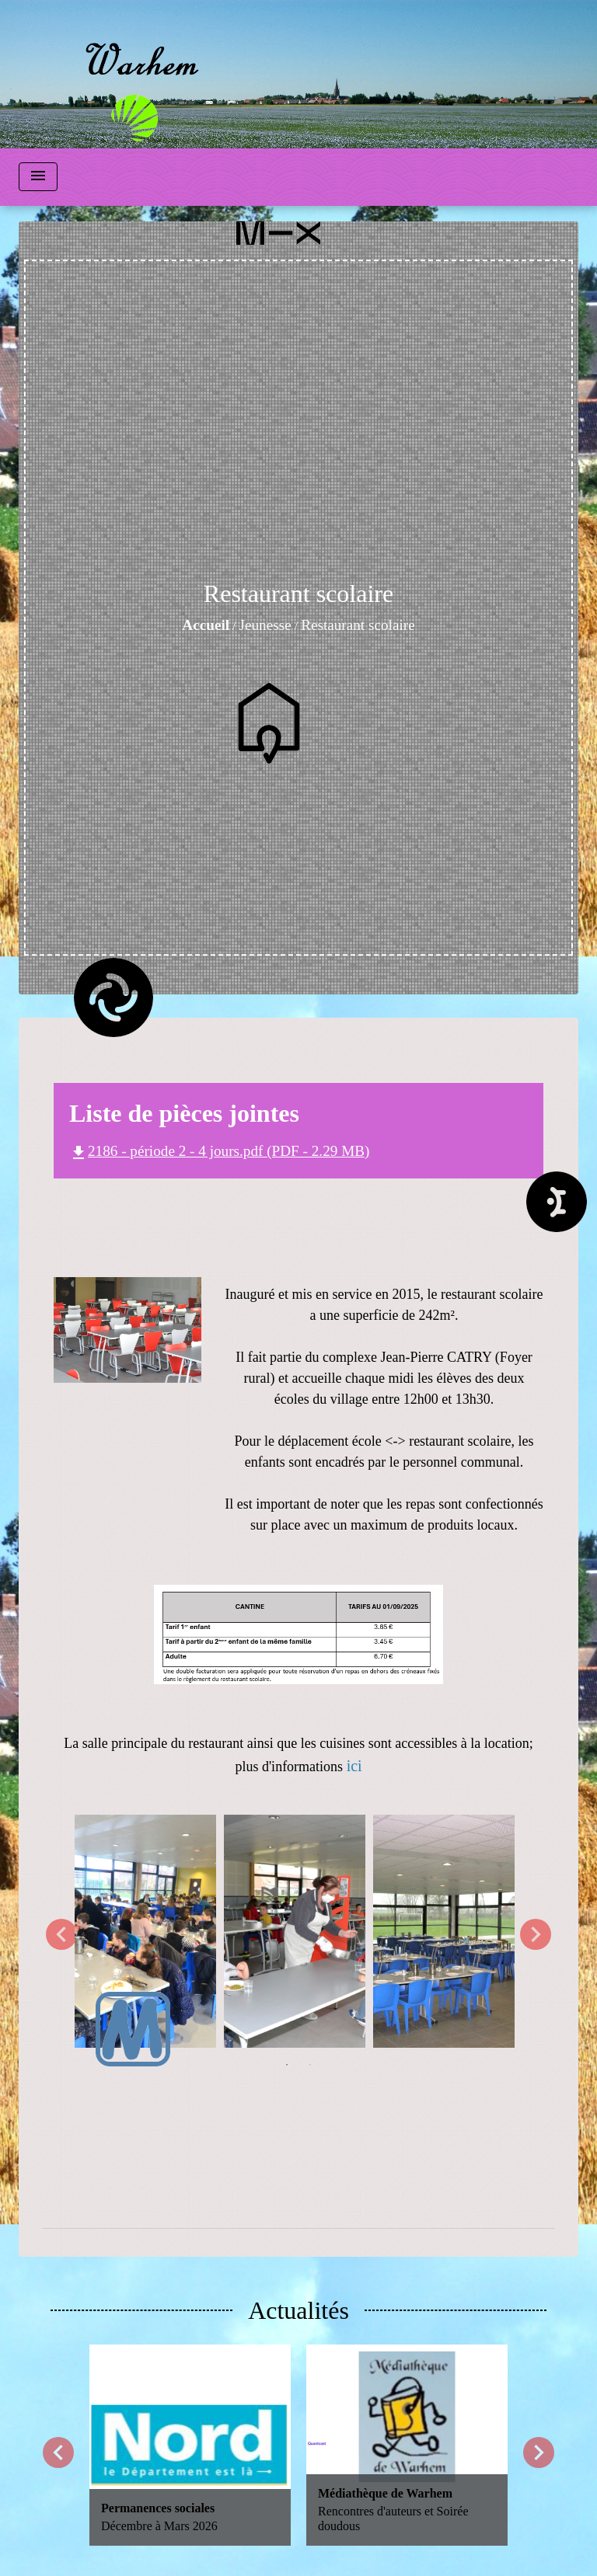  I want to click on open Element messaging app, so click(113, 997).